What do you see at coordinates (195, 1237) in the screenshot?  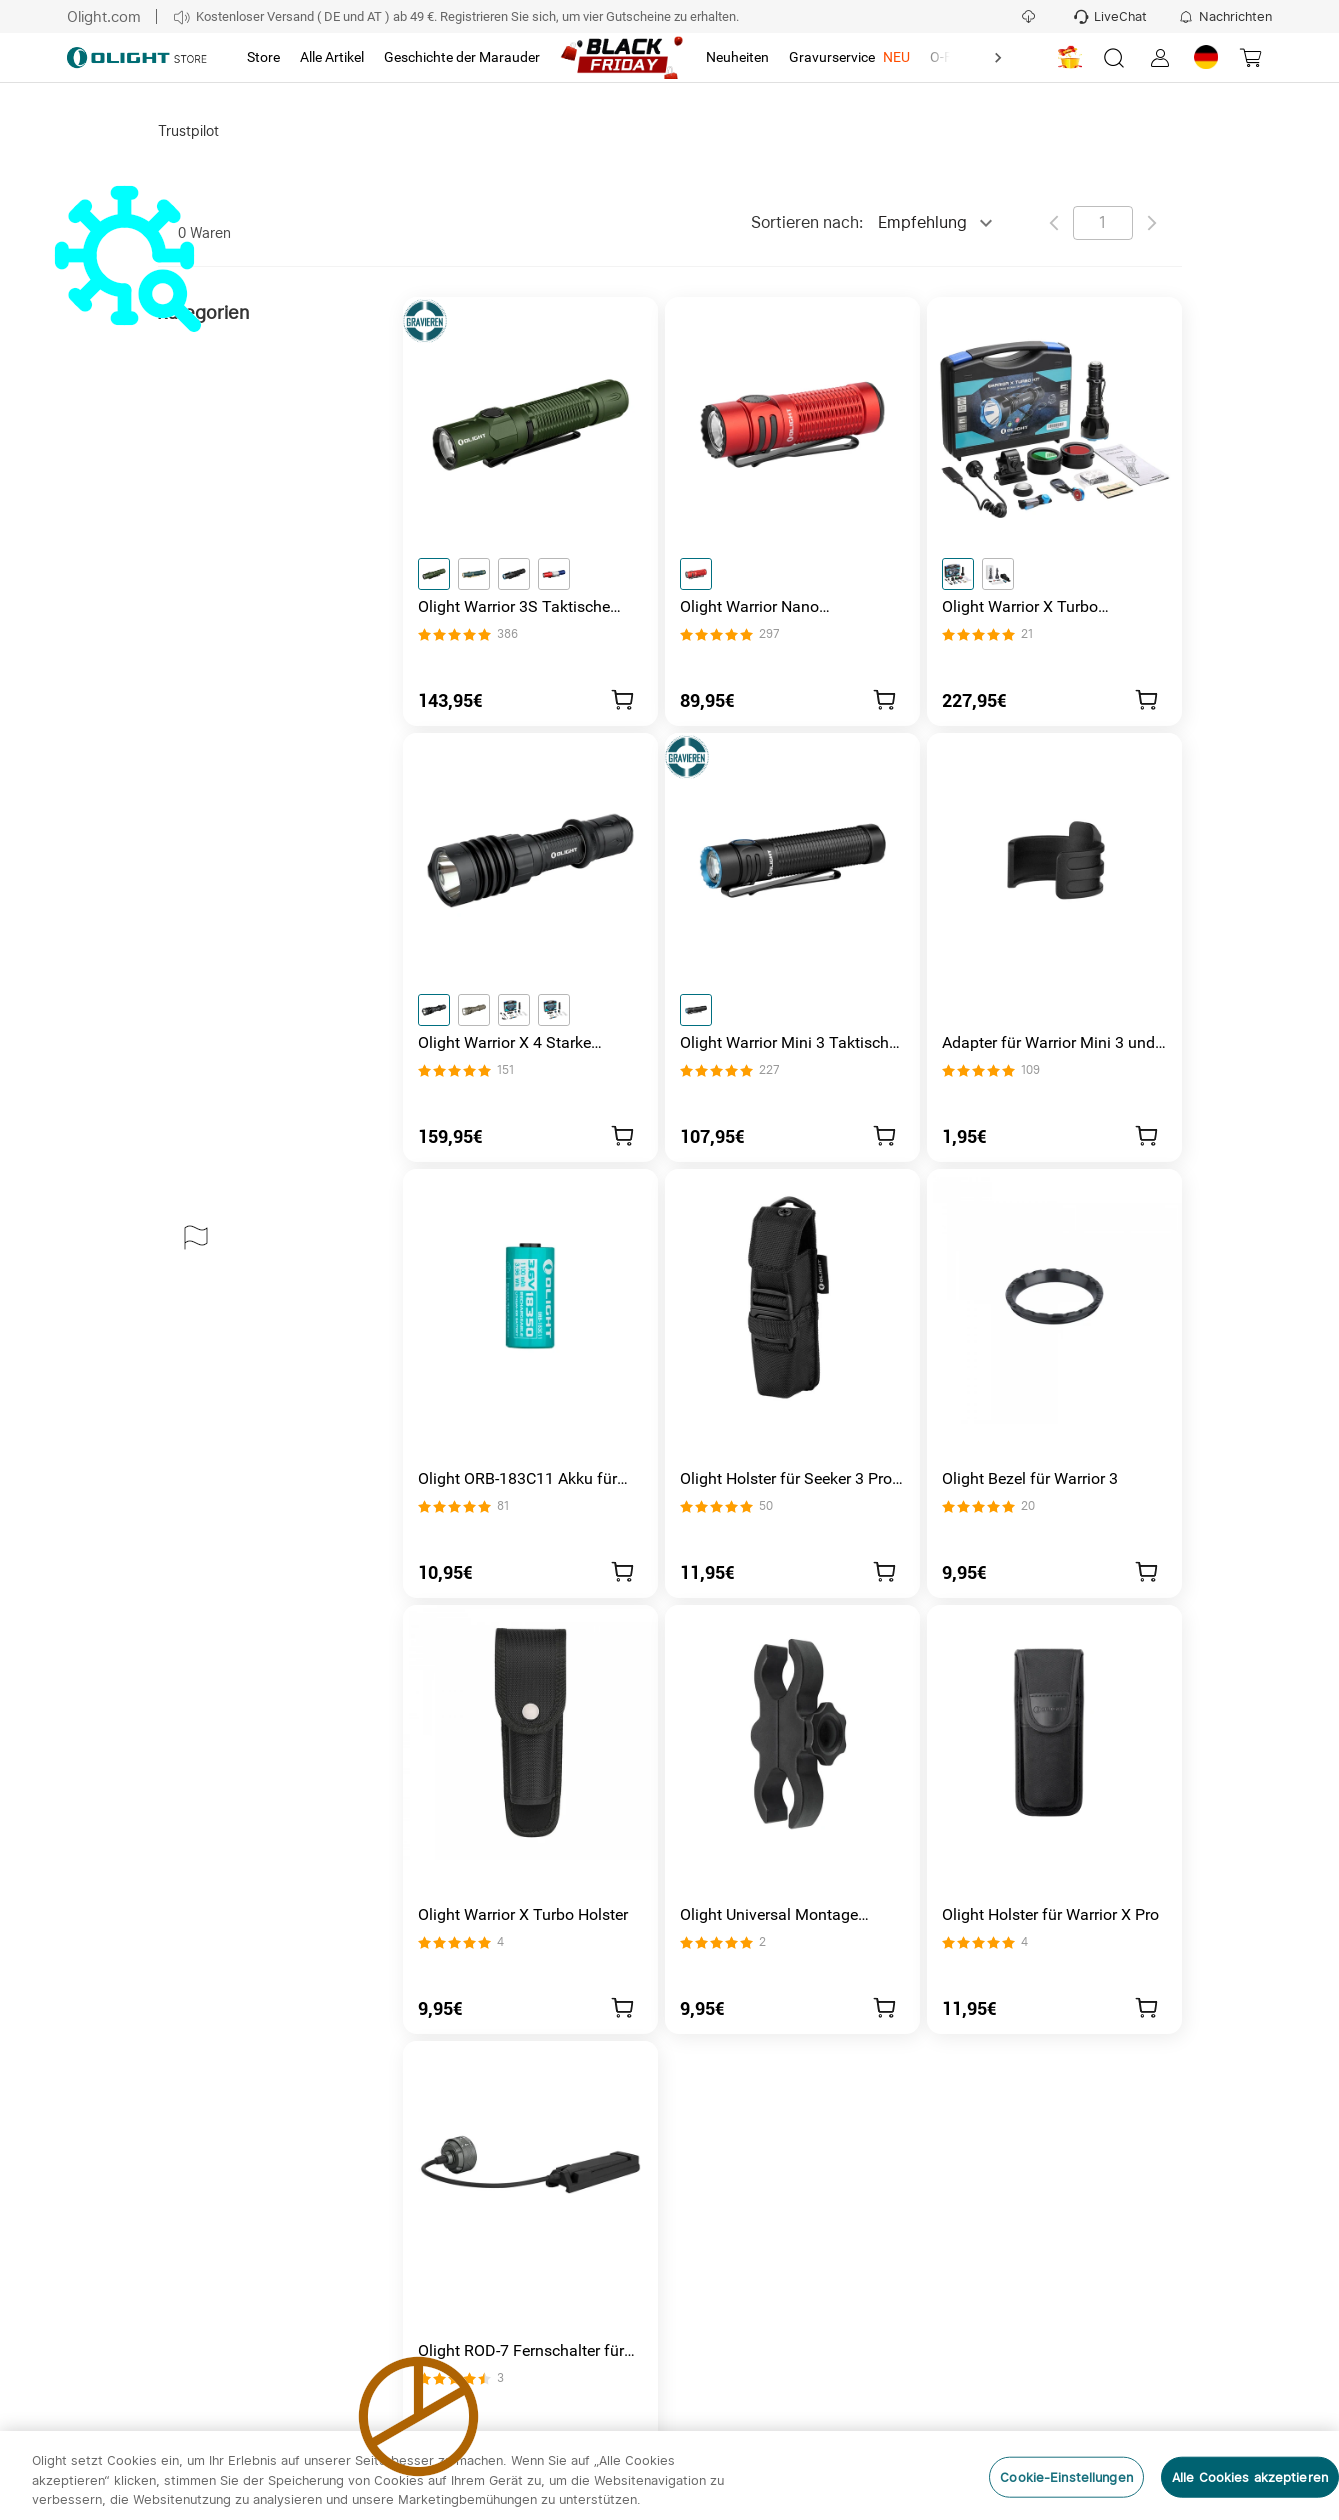 I see `flag or bookmark this item` at bounding box center [195, 1237].